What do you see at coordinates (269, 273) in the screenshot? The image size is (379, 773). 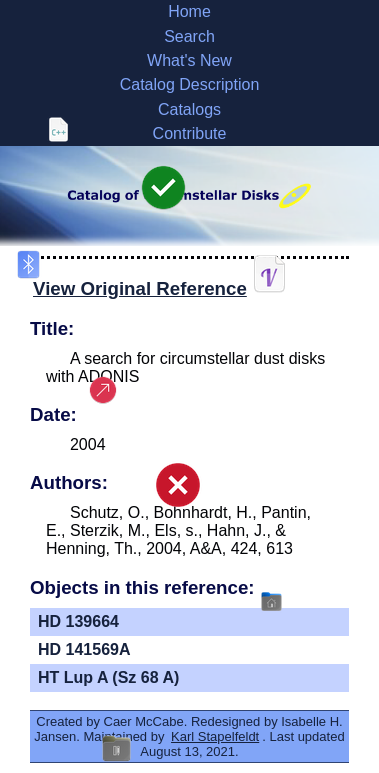 I see `vala source code file` at bounding box center [269, 273].